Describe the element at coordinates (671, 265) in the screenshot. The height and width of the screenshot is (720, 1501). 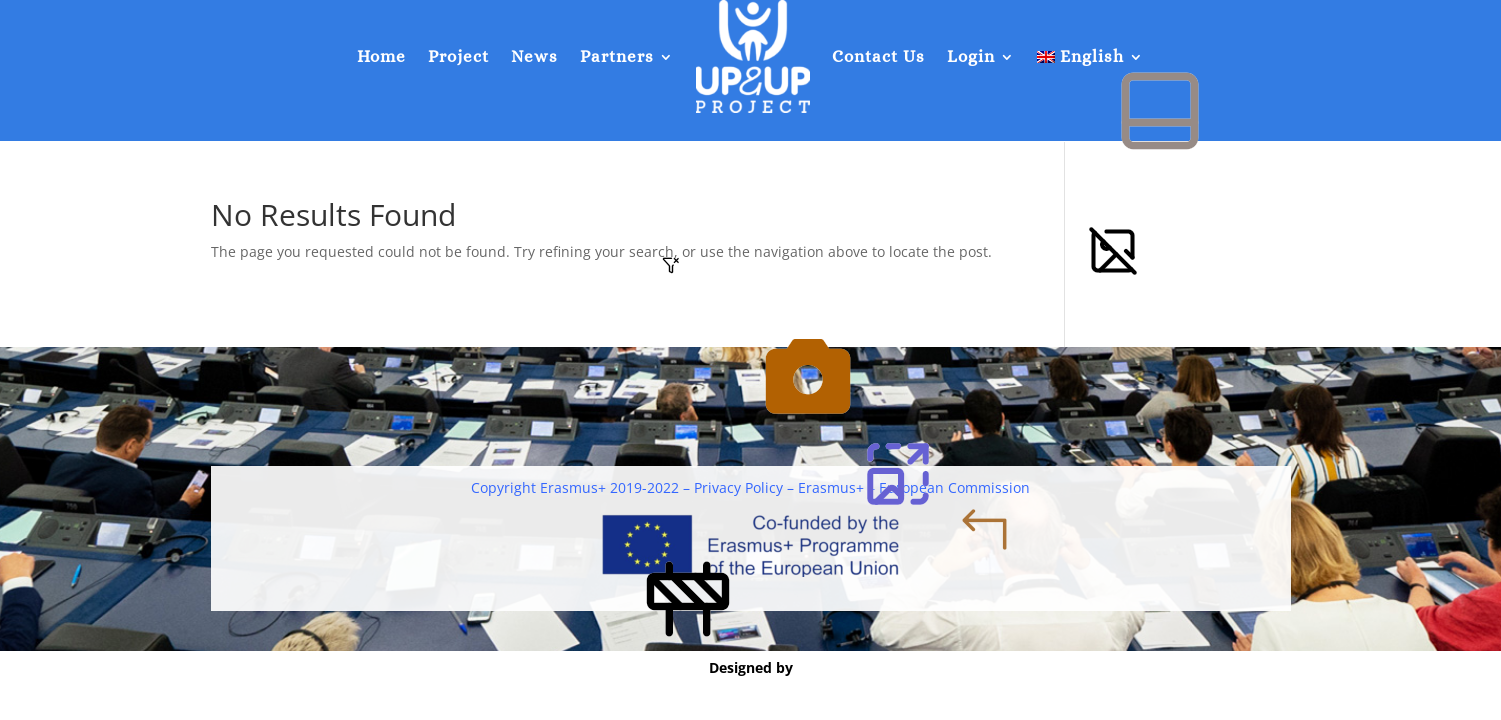
I see `clear all active filters` at that location.